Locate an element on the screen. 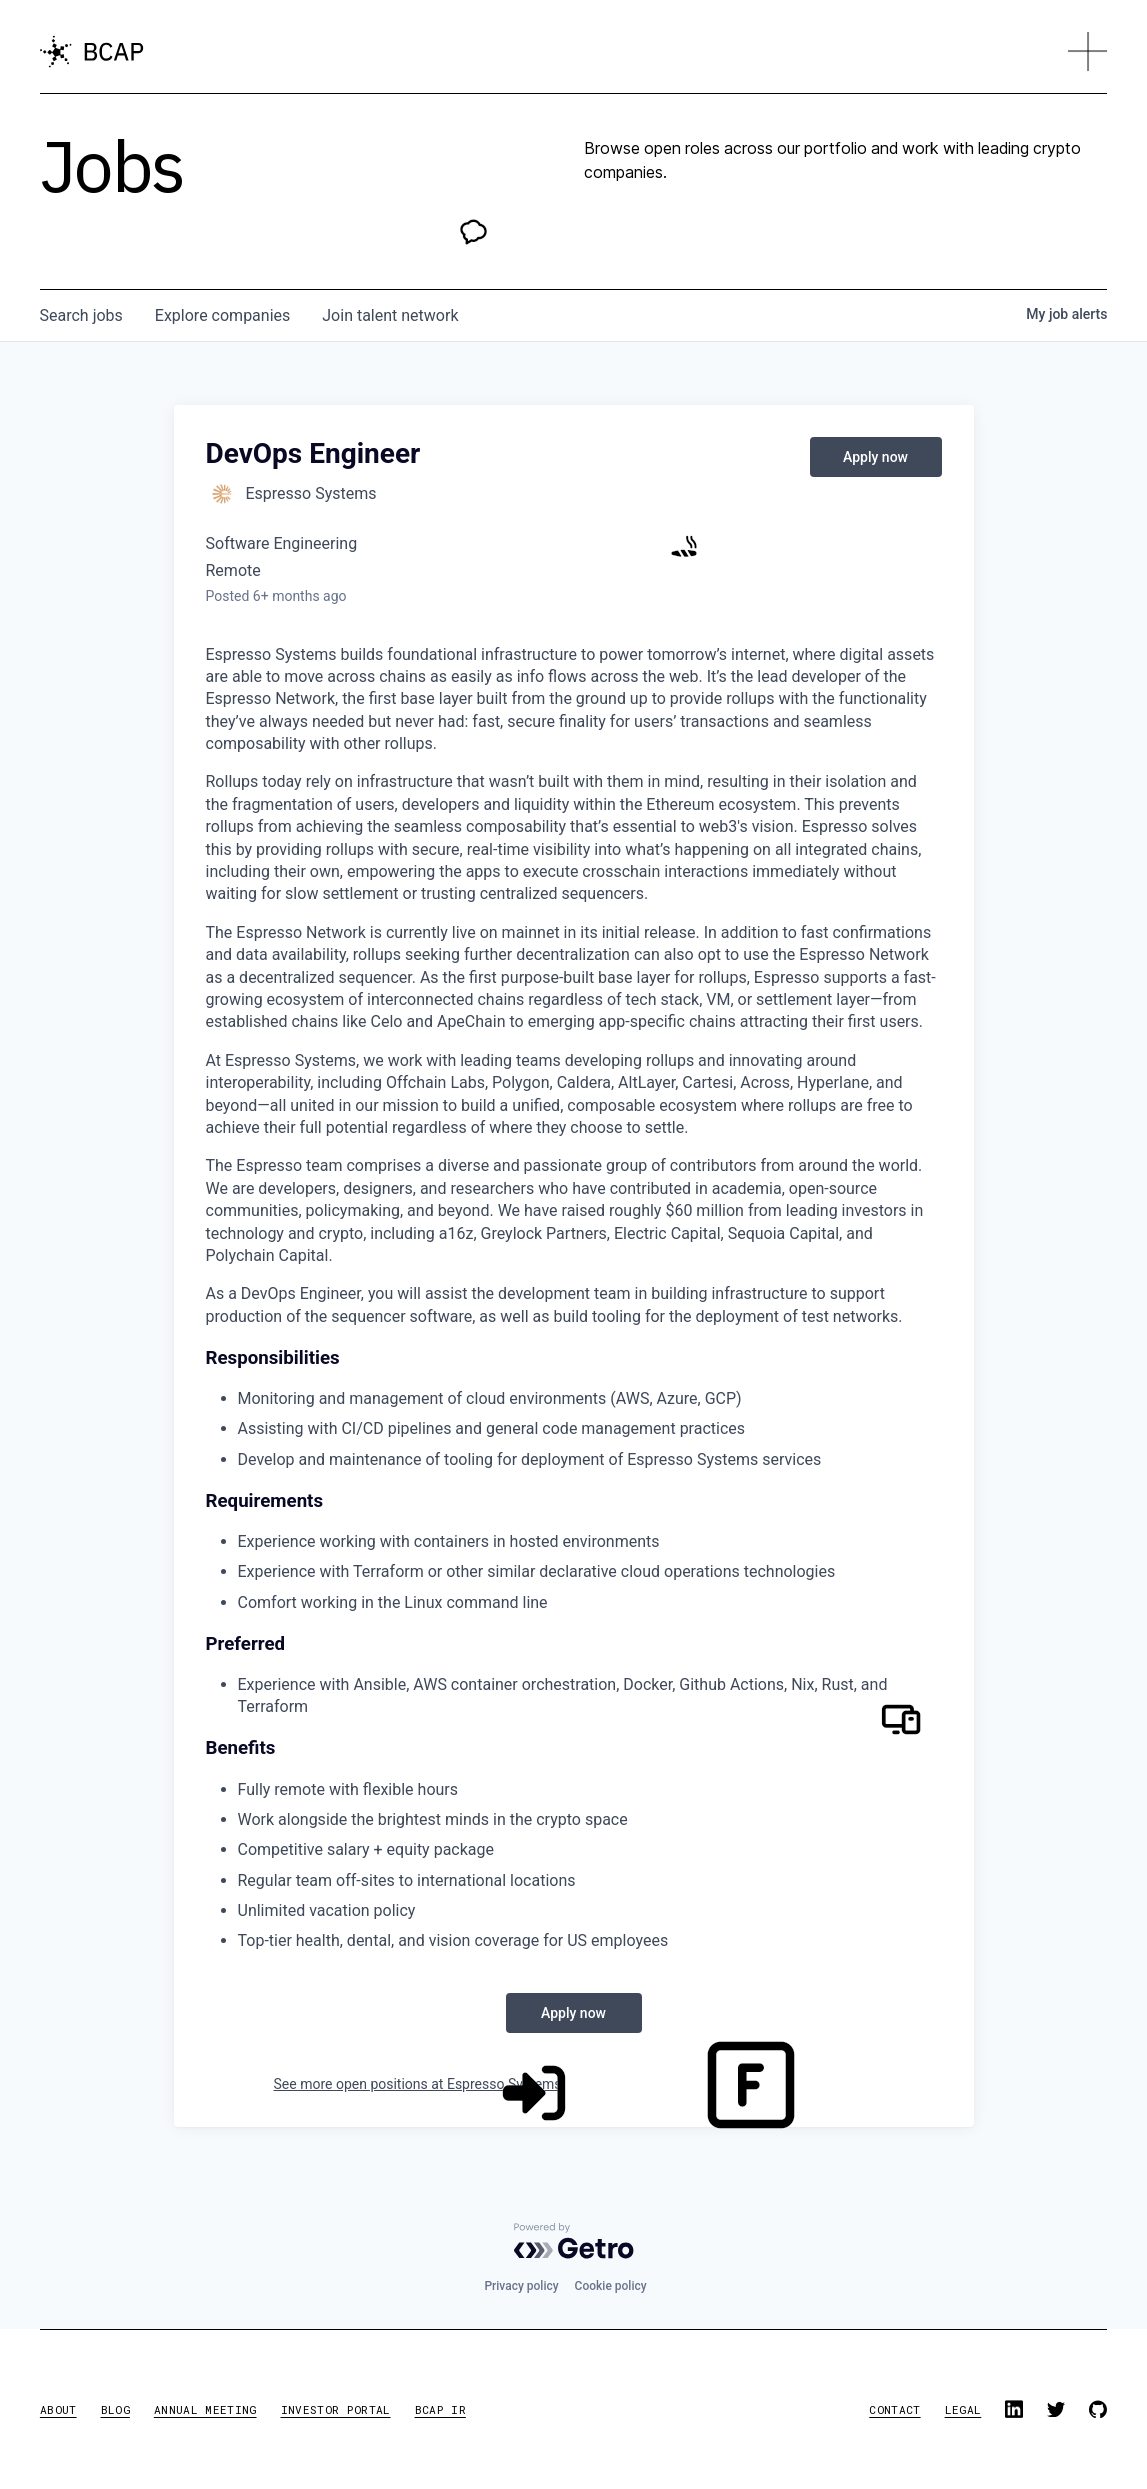 The height and width of the screenshot is (2489, 1147). manage connected devices is located at coordinates (900, 1719).